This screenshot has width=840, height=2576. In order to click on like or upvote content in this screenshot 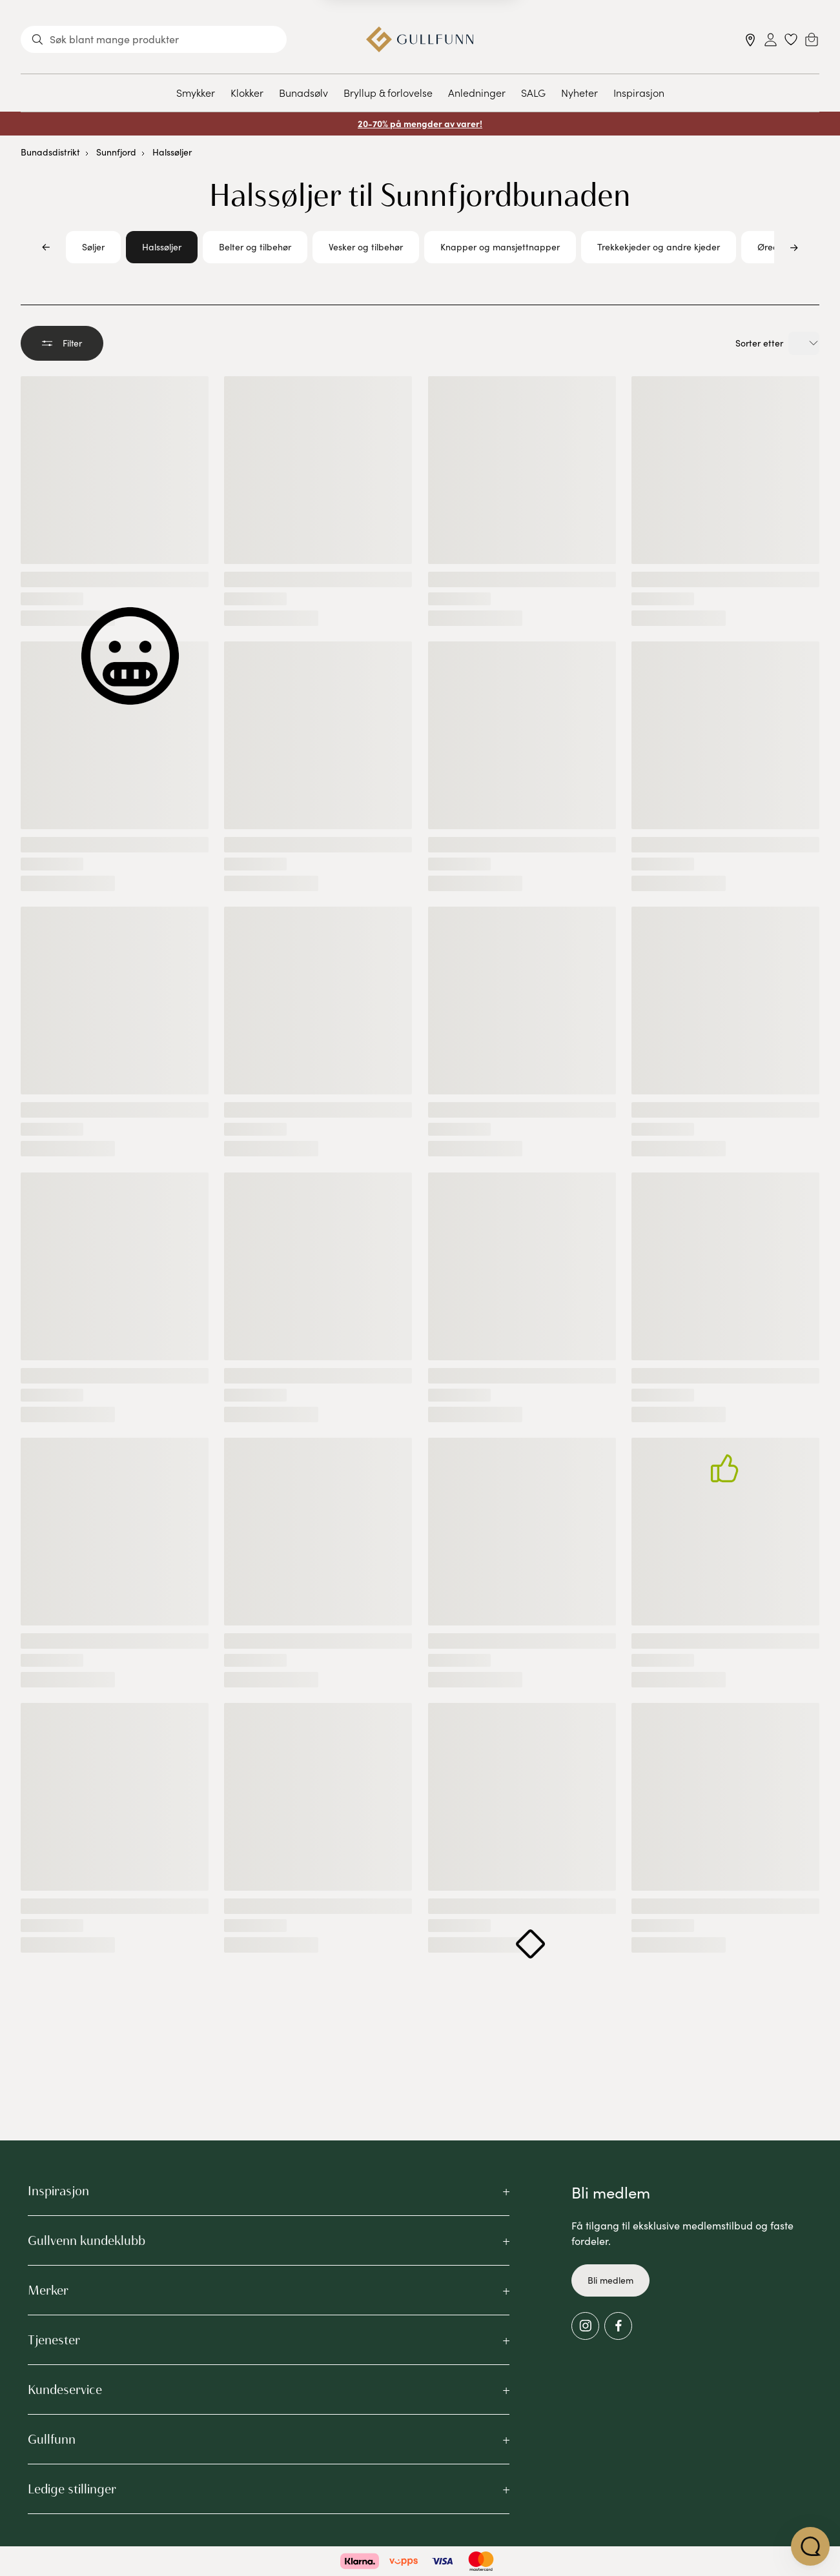, I will do `click(724, 1469)`.